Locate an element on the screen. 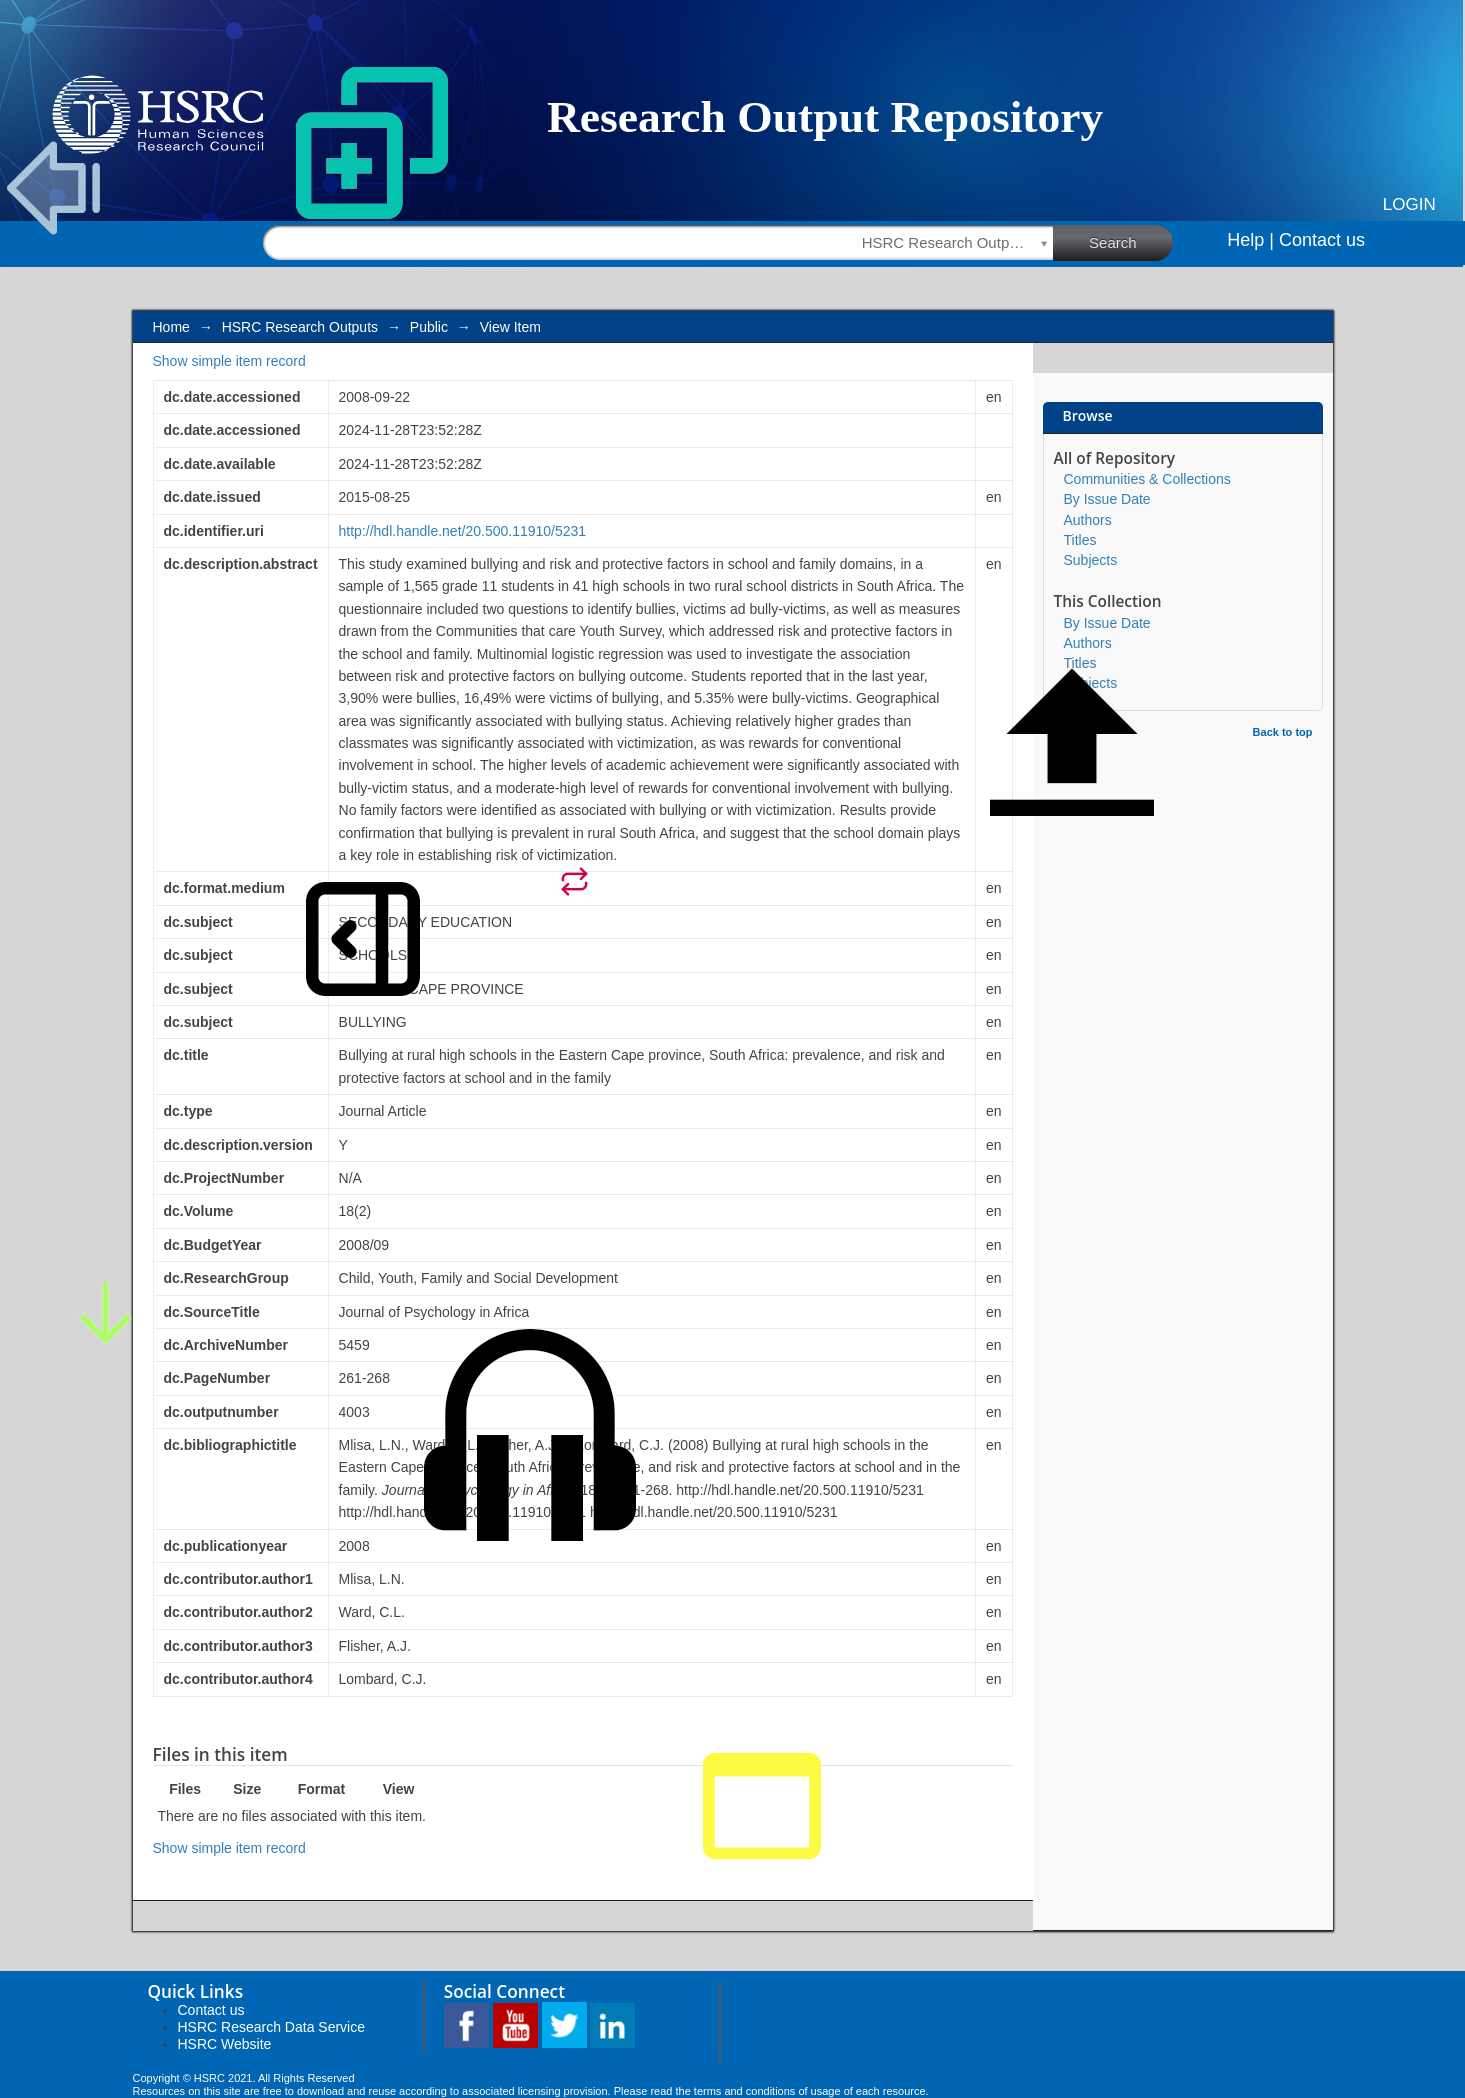 The width and height of the screenshot is (1465, 2098). enable repeat or loop playback is located at coordinates (574, 881).